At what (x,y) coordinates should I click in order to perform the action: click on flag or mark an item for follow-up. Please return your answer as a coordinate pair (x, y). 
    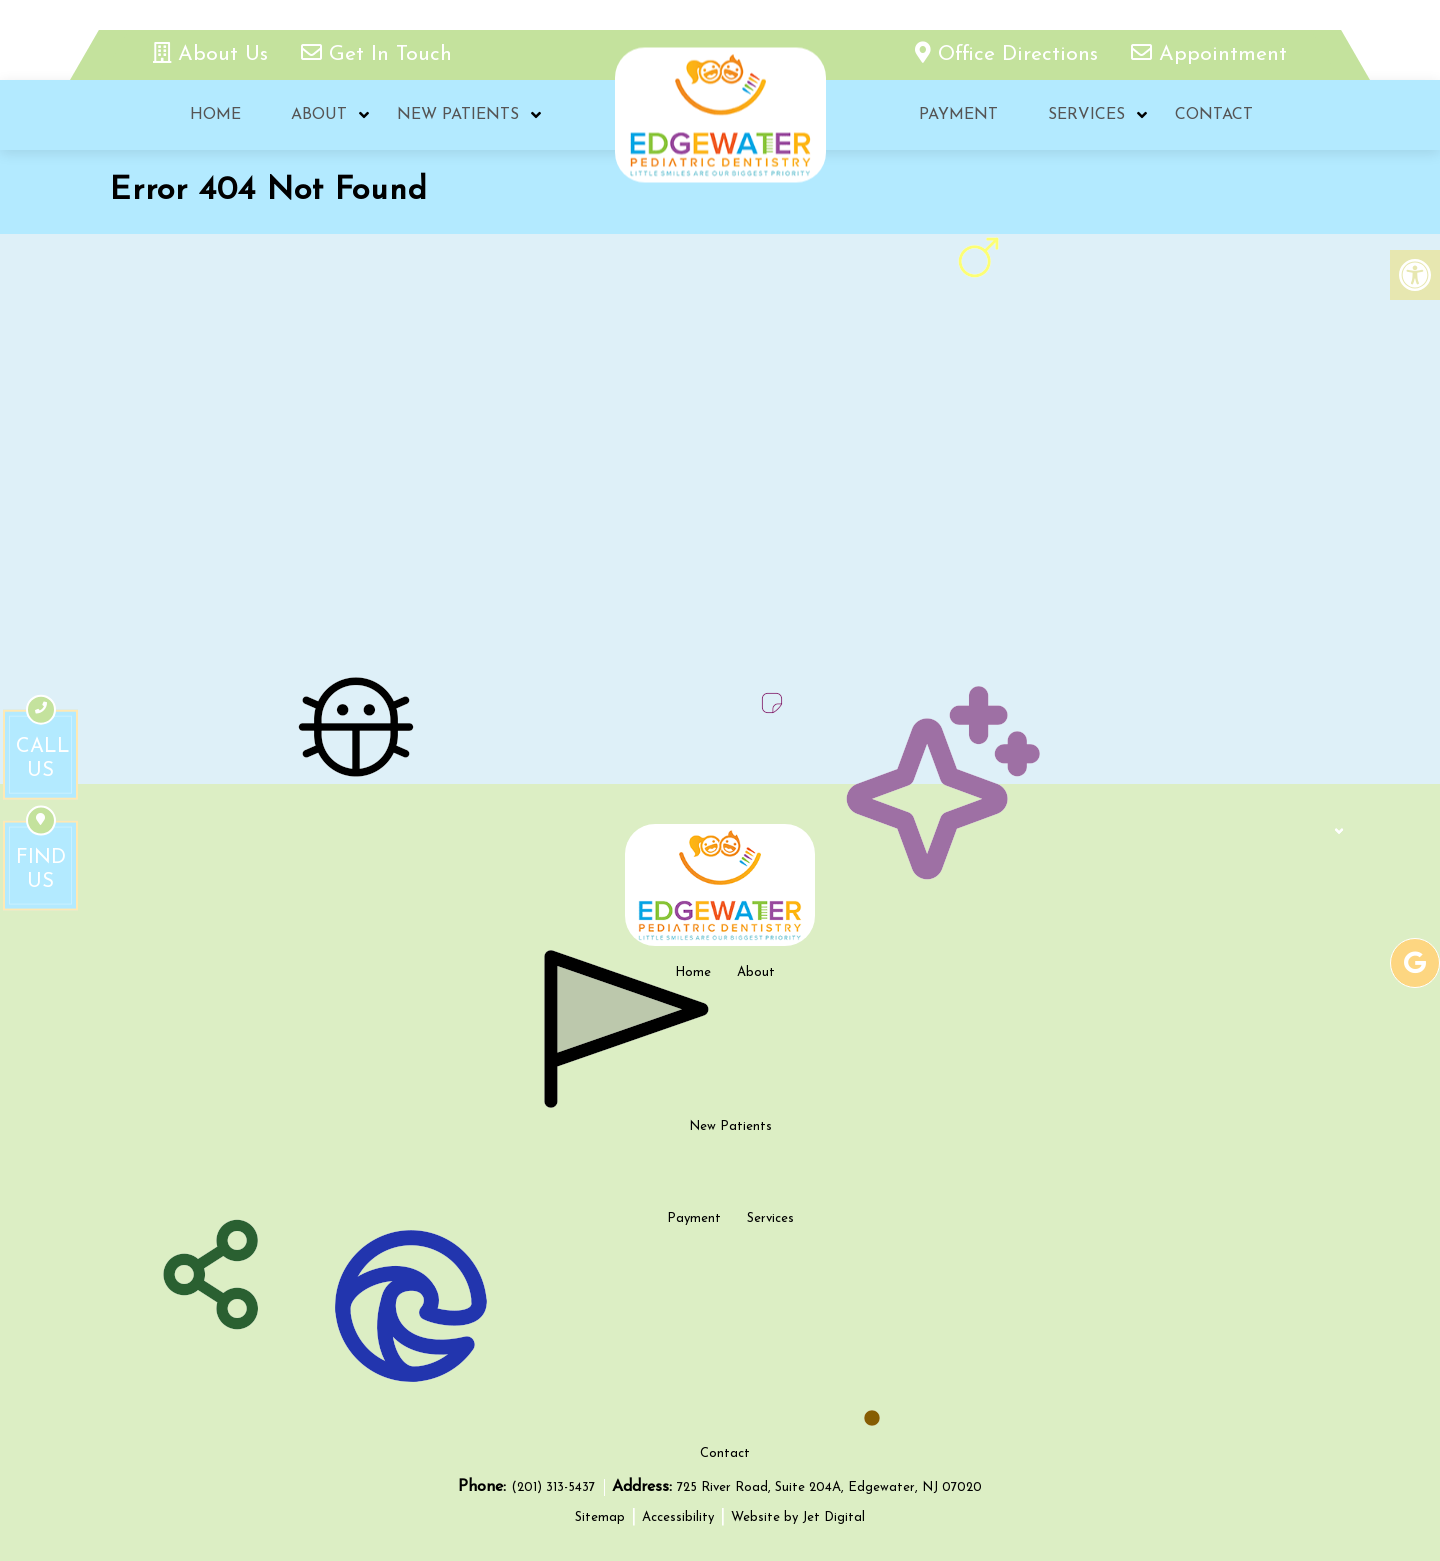
    Looking at the image, I should click on (610, 1029).